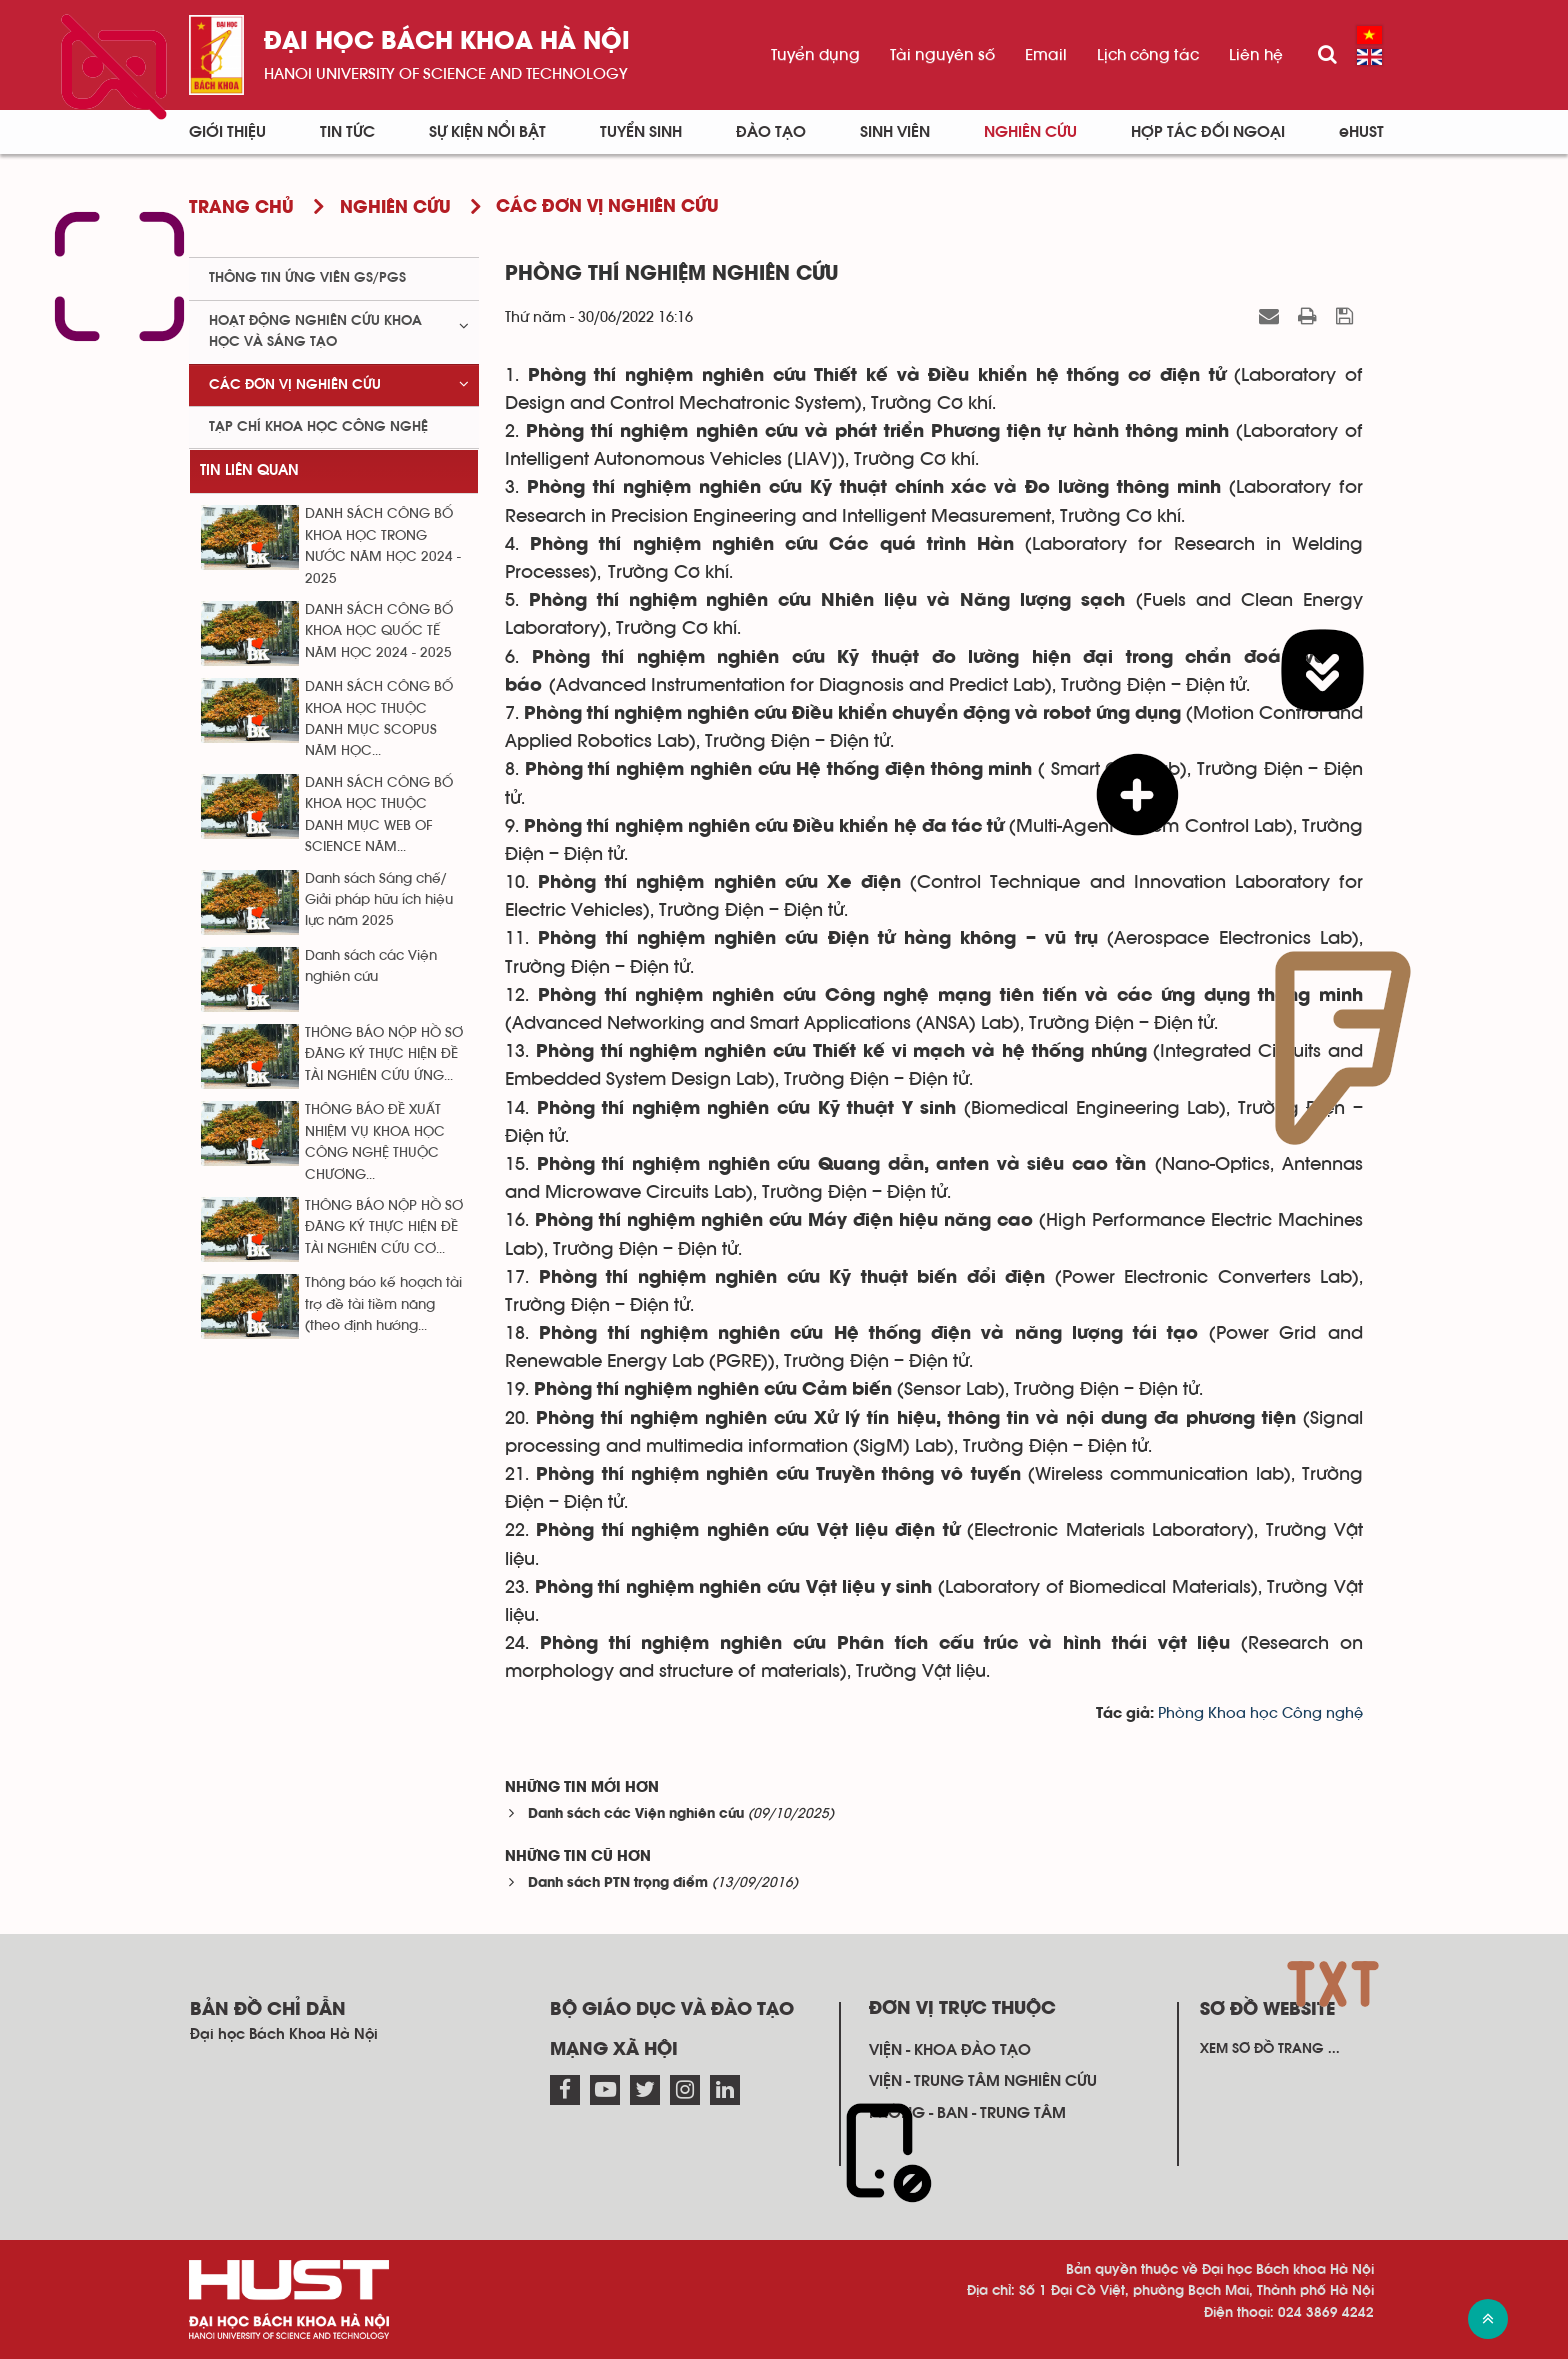  What do you see at coordinates (879, 2150) in the screenshot?
I see `cancel mobile device connection` at bounding box center [879, 2150].